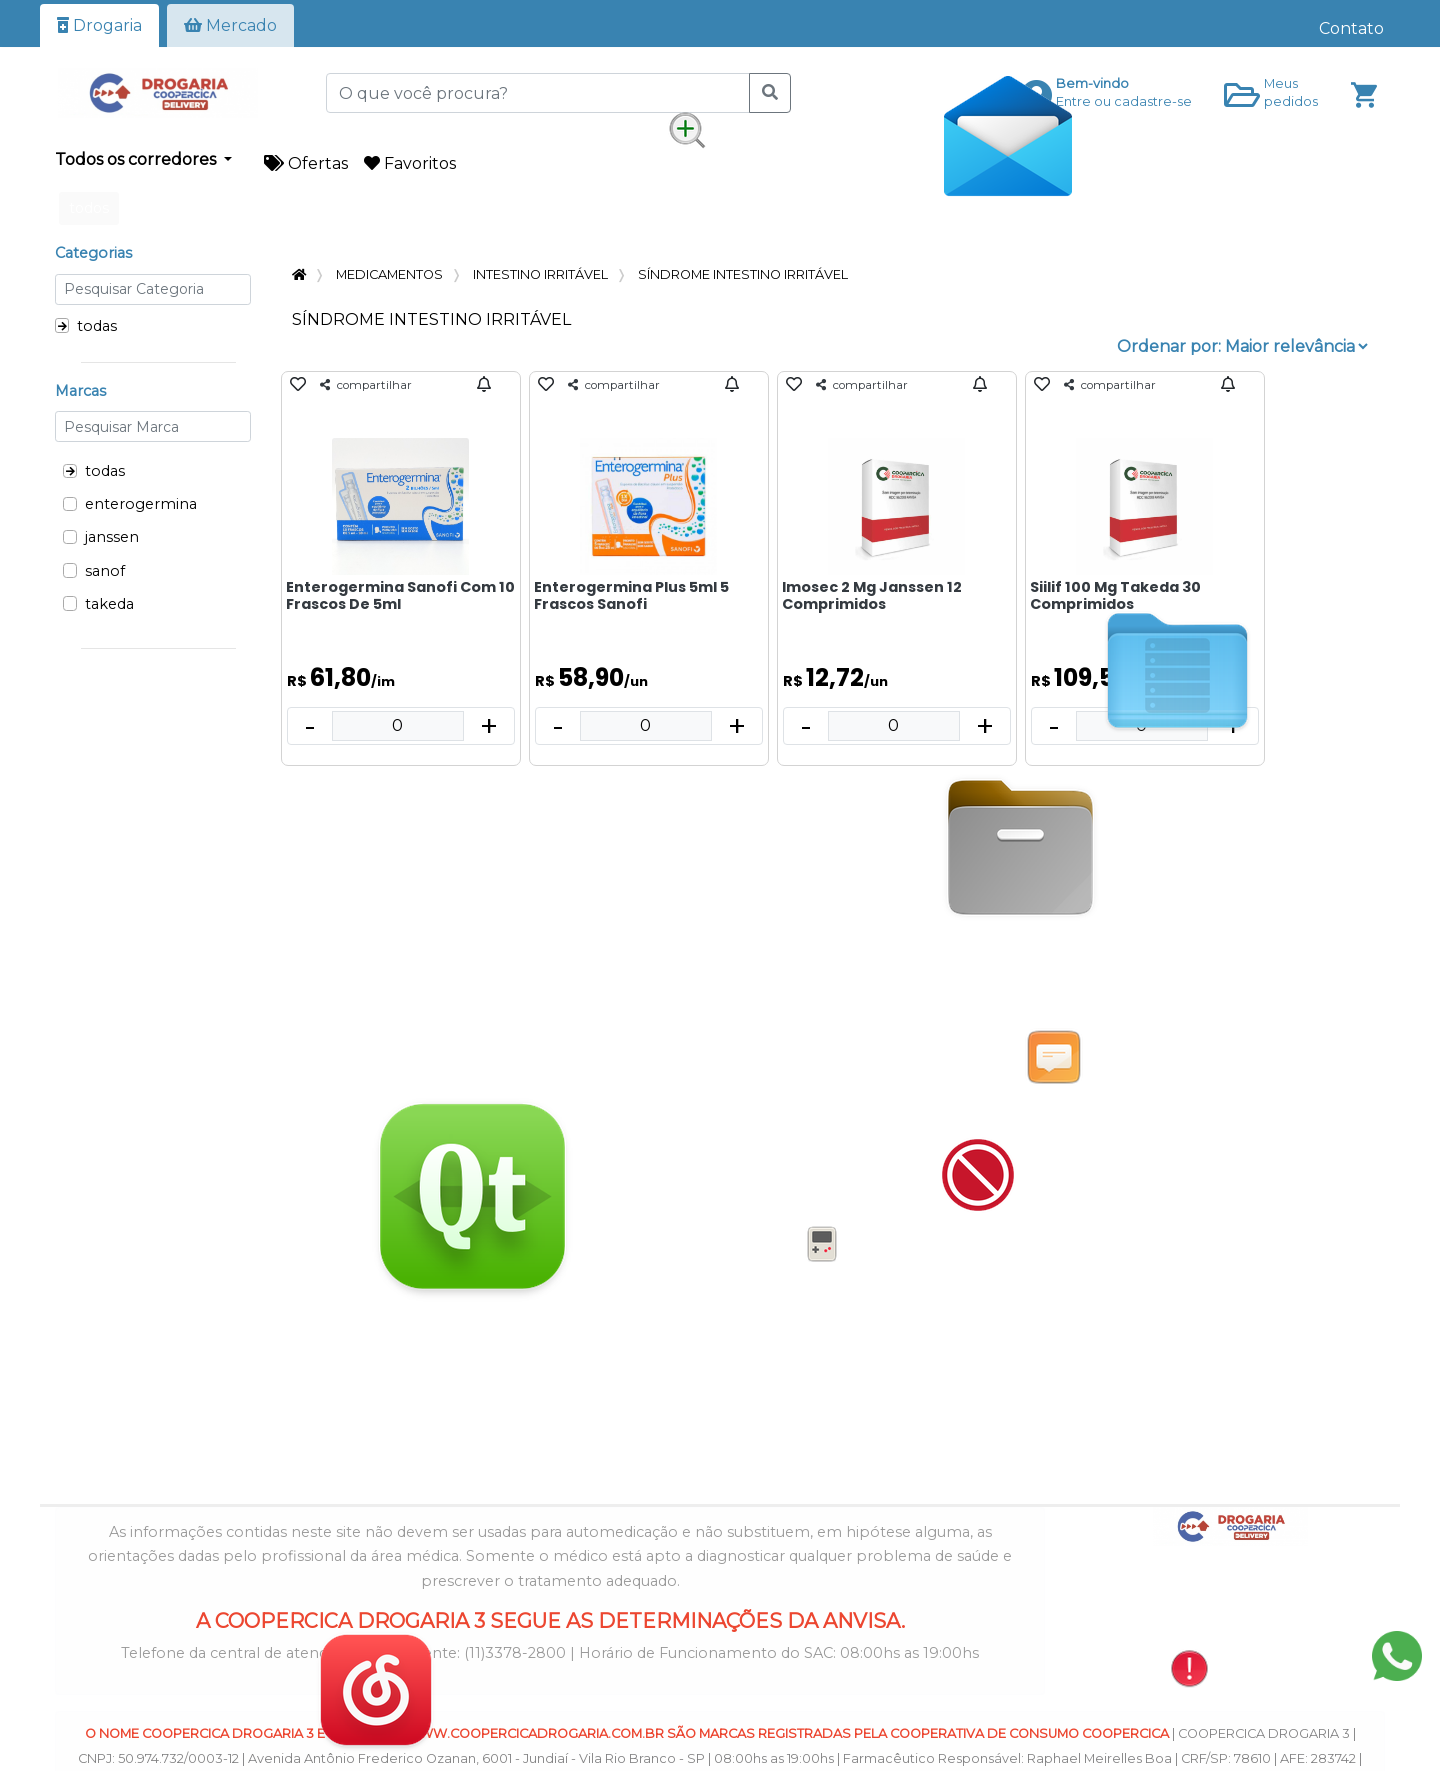 The image size is (1440, 1771). I want to click on open the mail app, so click(1008, 140).